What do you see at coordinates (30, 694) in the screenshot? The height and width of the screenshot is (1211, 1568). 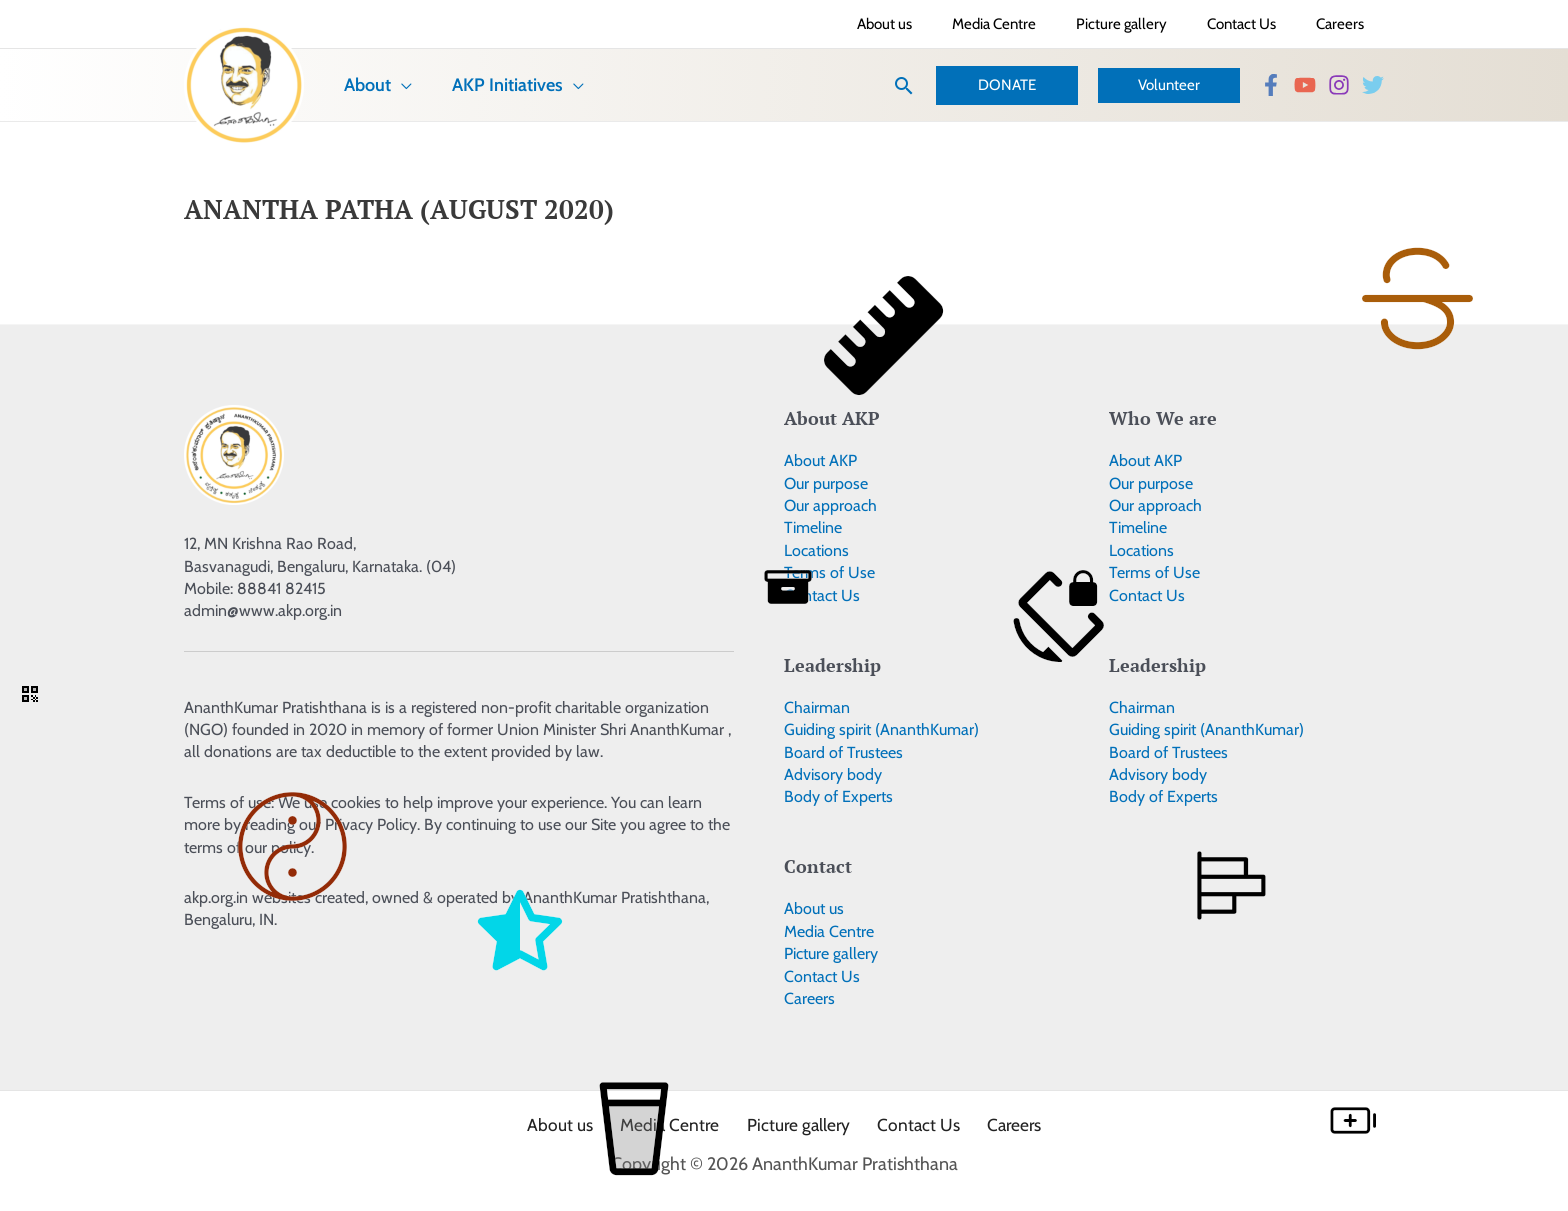 I see `scan or generate a QR code` at bounding box center [30, 694].